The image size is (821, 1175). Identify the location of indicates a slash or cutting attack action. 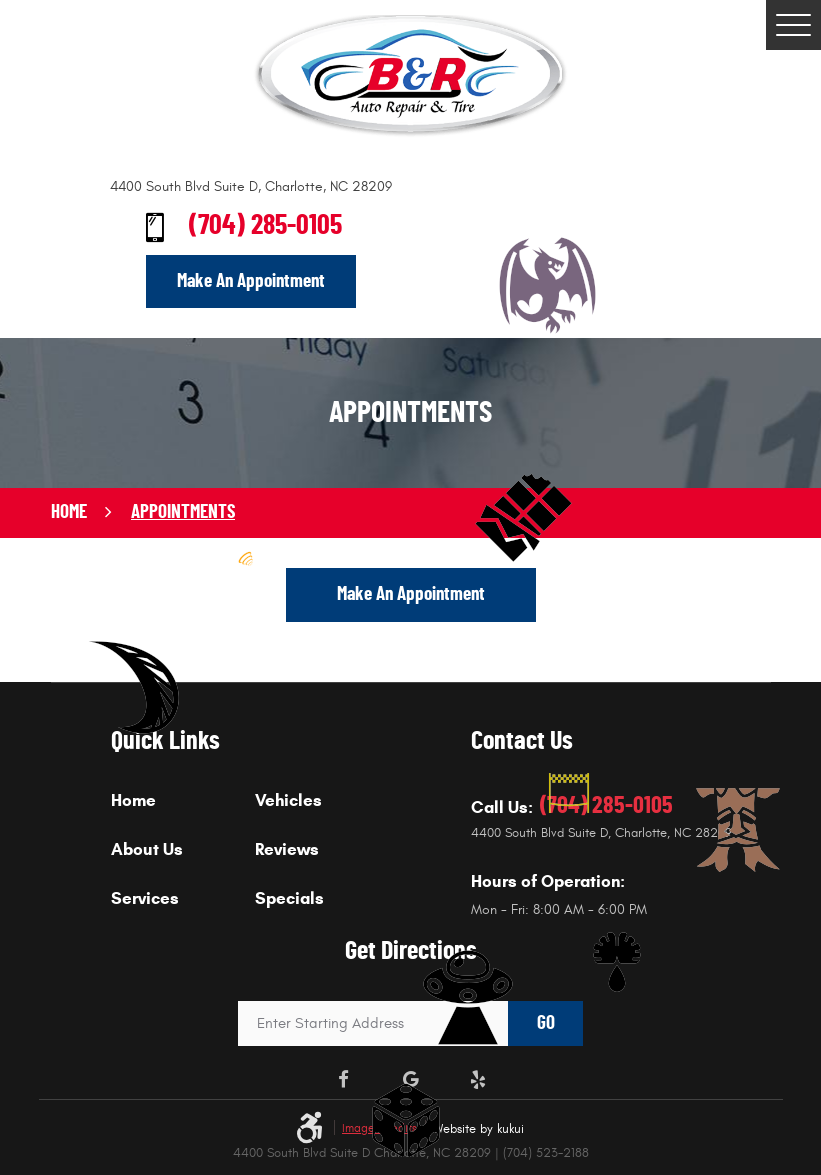
(135, 688).